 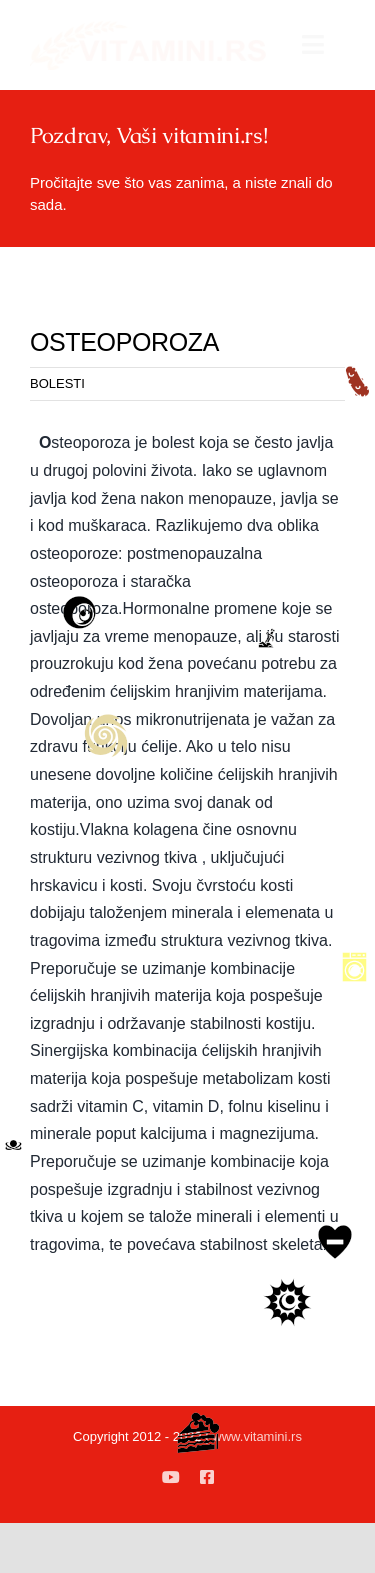 I want to click on view or customize eye appearance settings, so click(x=287, y=1302).